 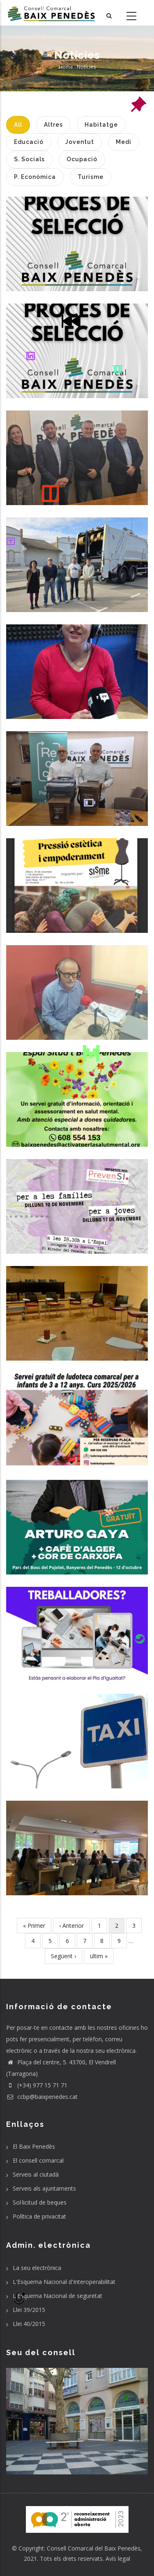 What do you see at coordinates (30, 356) in the screenshot?
I see `open LinkedIn profile or page` at bounding box center [30, 356].